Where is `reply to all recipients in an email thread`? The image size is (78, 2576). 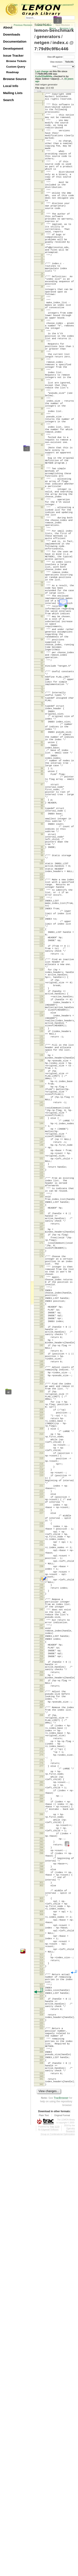
reply to all recipients in an email thread is located at coordinates (38, 1990).